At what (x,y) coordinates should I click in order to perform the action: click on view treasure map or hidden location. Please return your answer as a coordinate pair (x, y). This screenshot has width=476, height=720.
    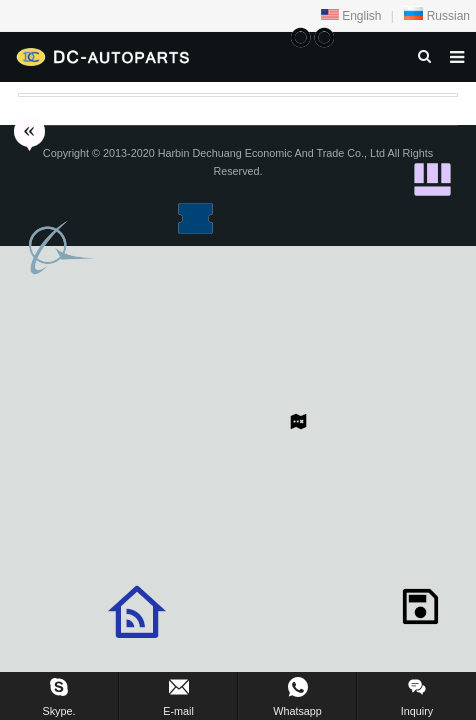
    Looking at the image, I should click on (298, 421).